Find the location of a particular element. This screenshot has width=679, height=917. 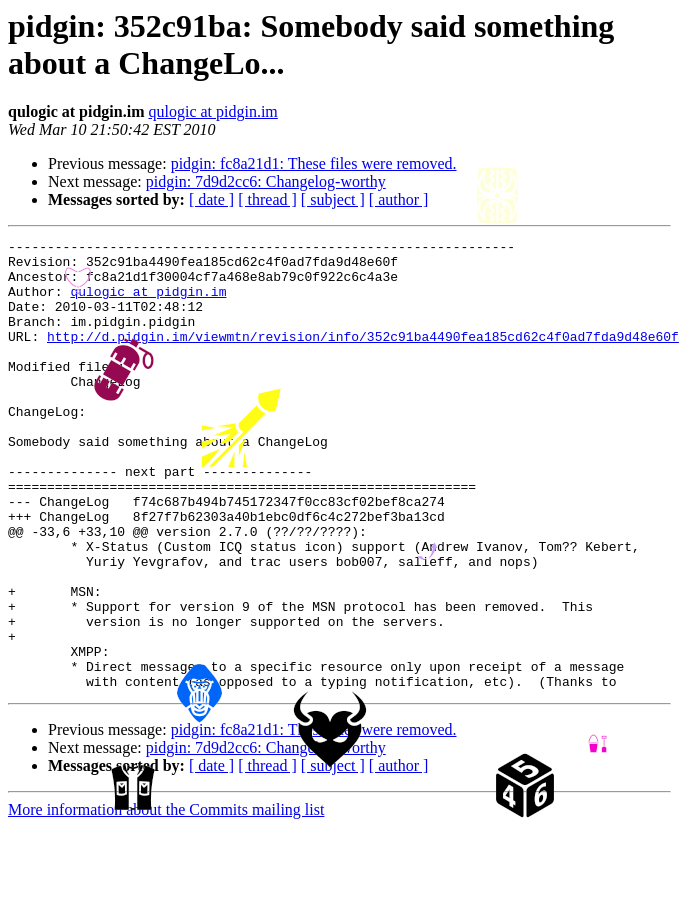

select sleeveless jacket for character outfit is located at coordinates (133, 786).